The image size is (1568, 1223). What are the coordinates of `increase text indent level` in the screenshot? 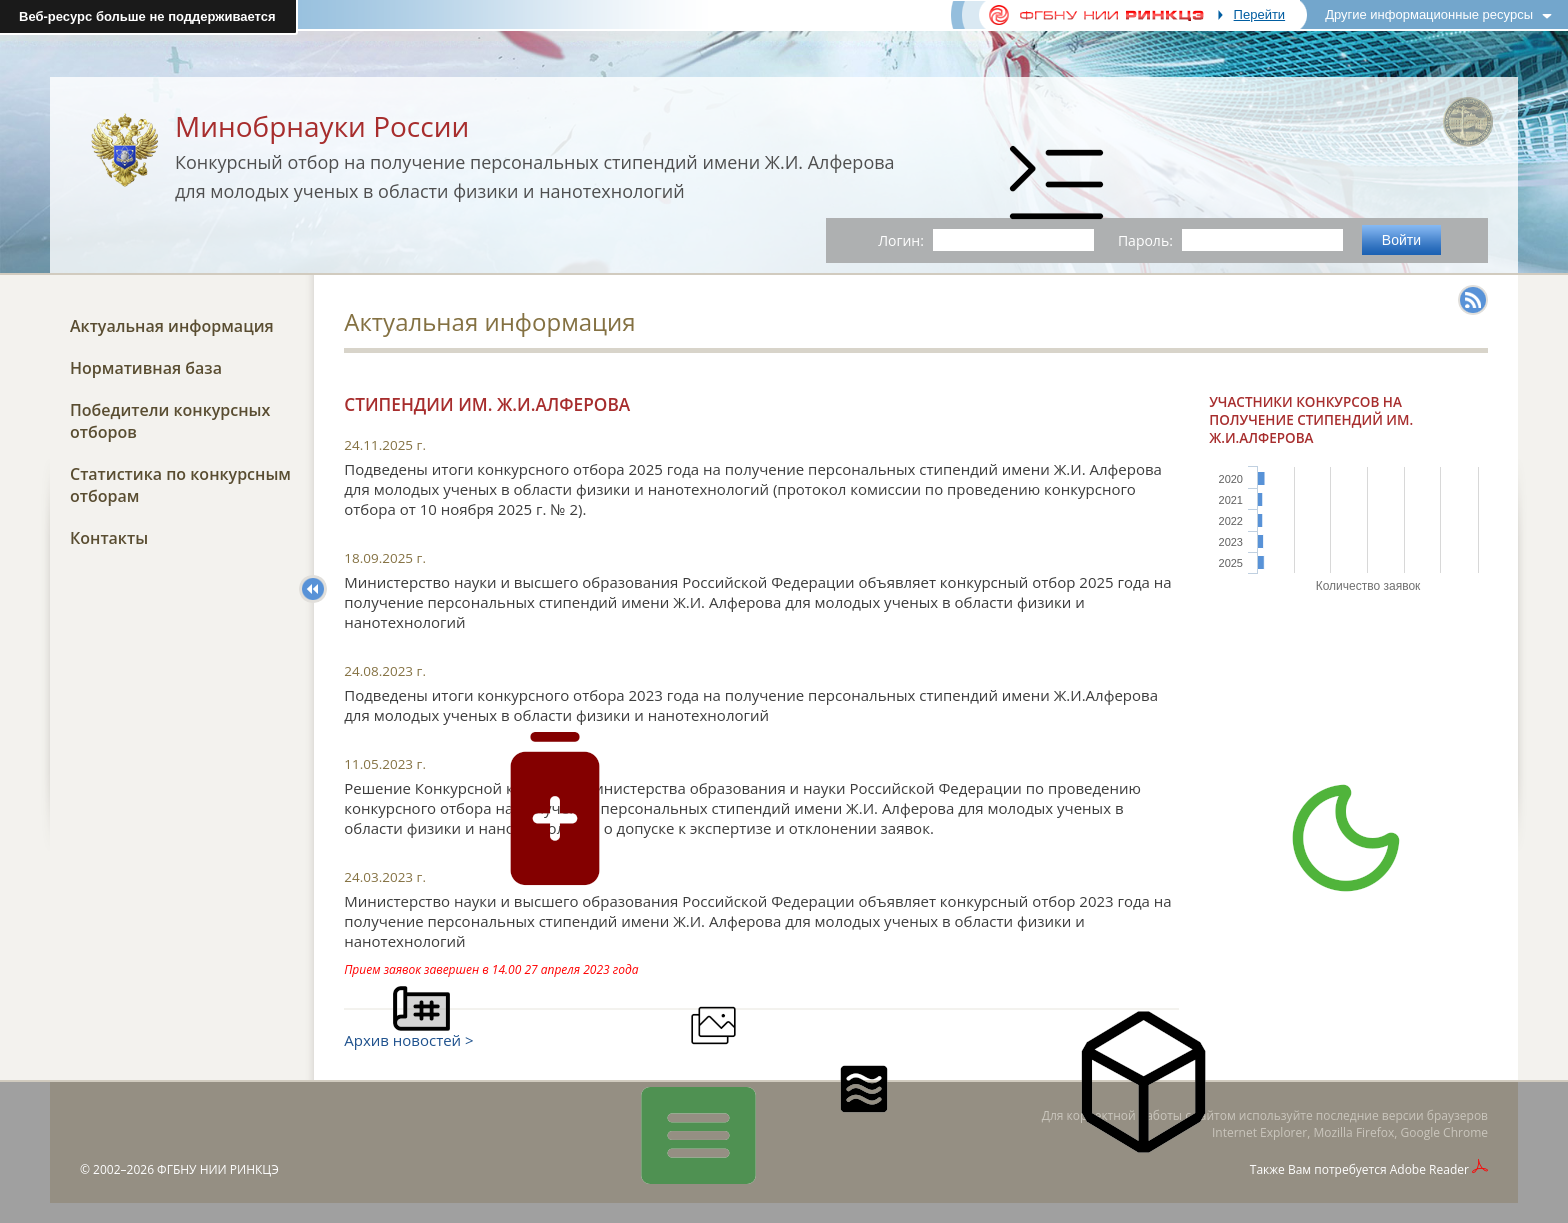 It's located at (1056, 184).